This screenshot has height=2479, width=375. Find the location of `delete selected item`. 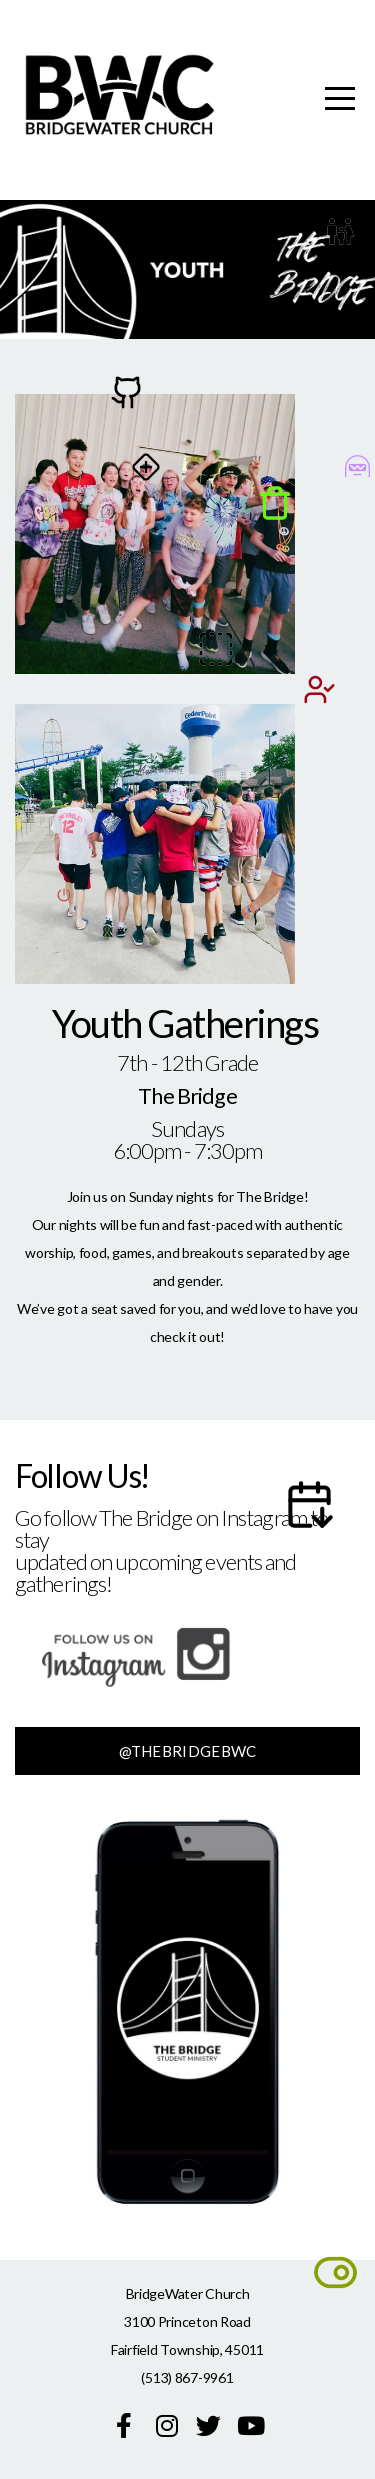

delete selected item is located at coordinates (275, 503).